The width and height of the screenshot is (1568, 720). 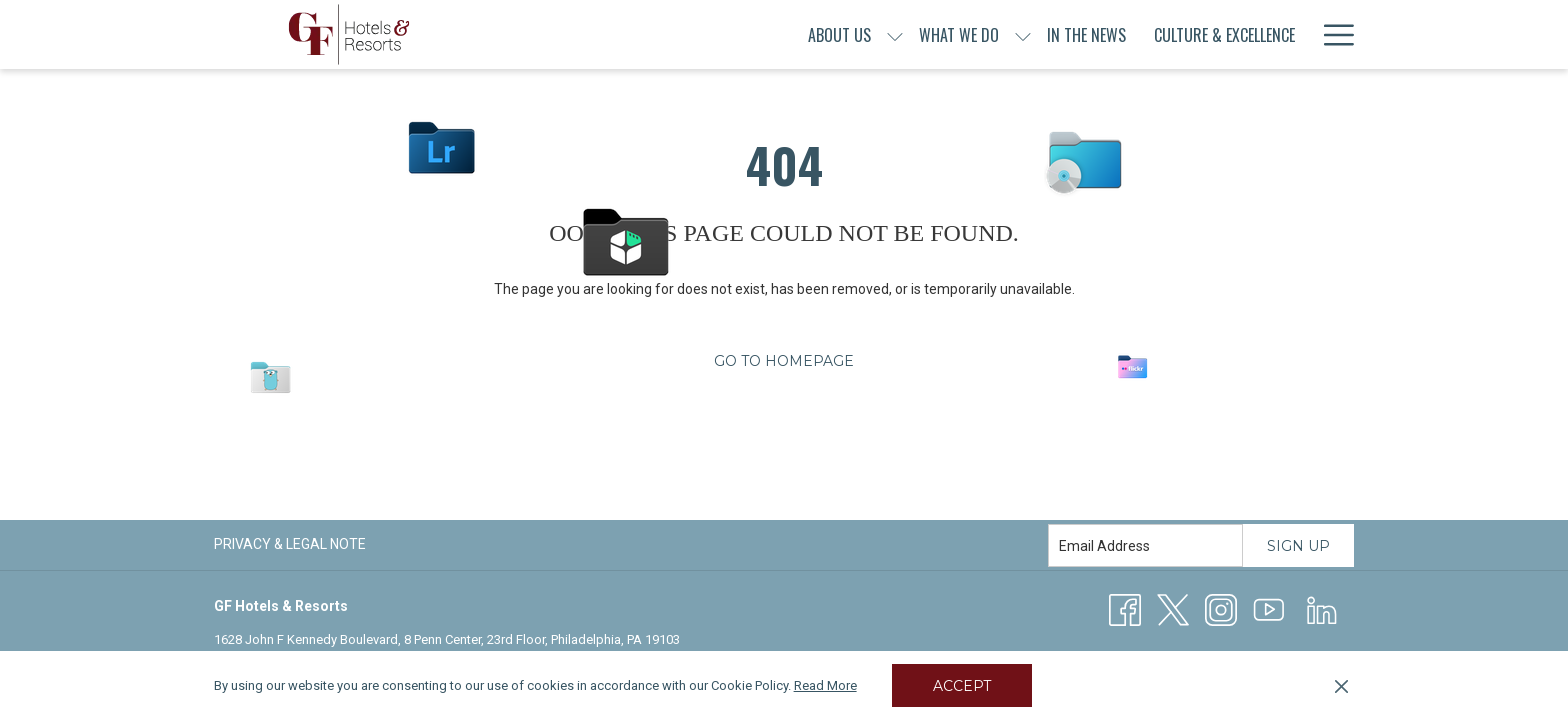 I want to click on open folder containing flickr downloads or exports, so click(x=1132, y=367).